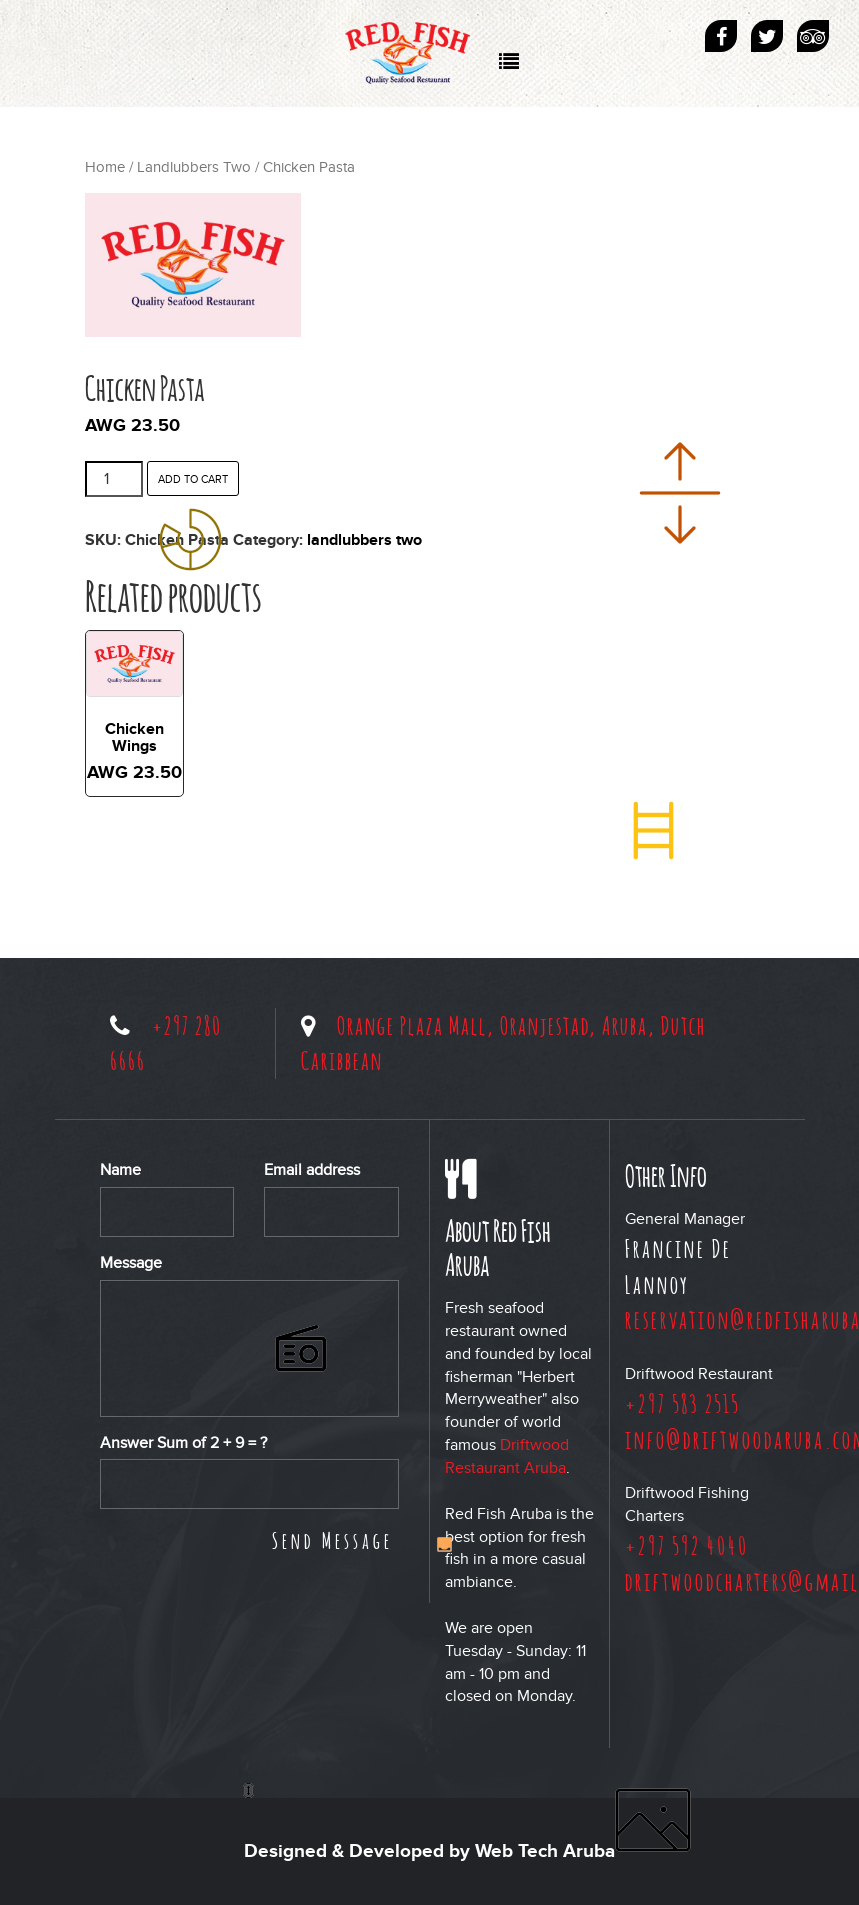  I want to click on expand content vertically, so click(680, 493).